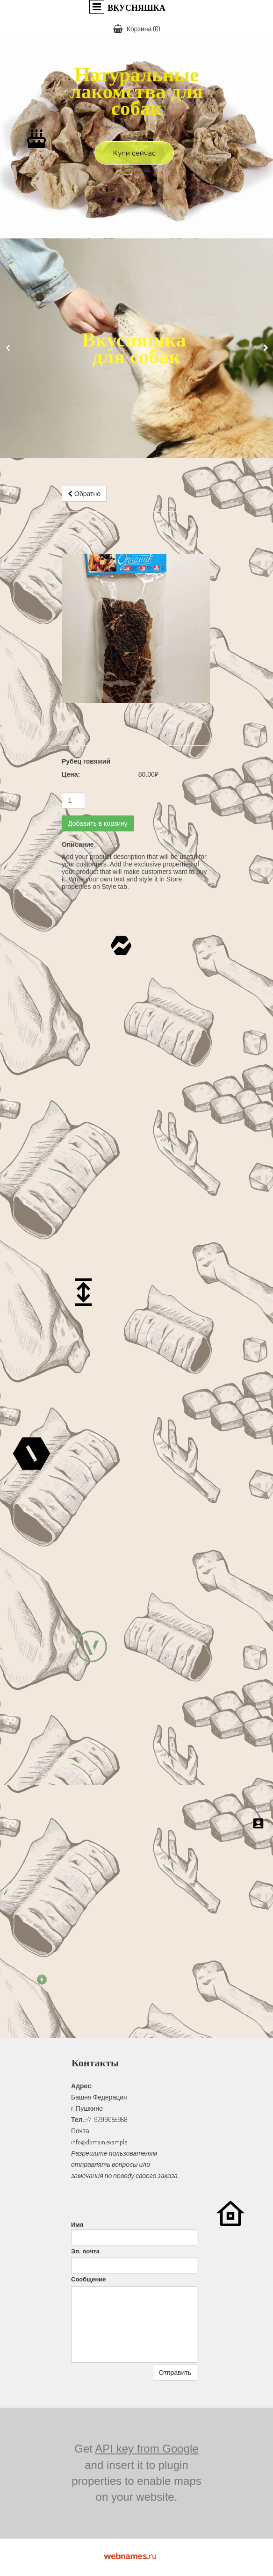  I want to click on expand element height vertically, so click(83, 1292).